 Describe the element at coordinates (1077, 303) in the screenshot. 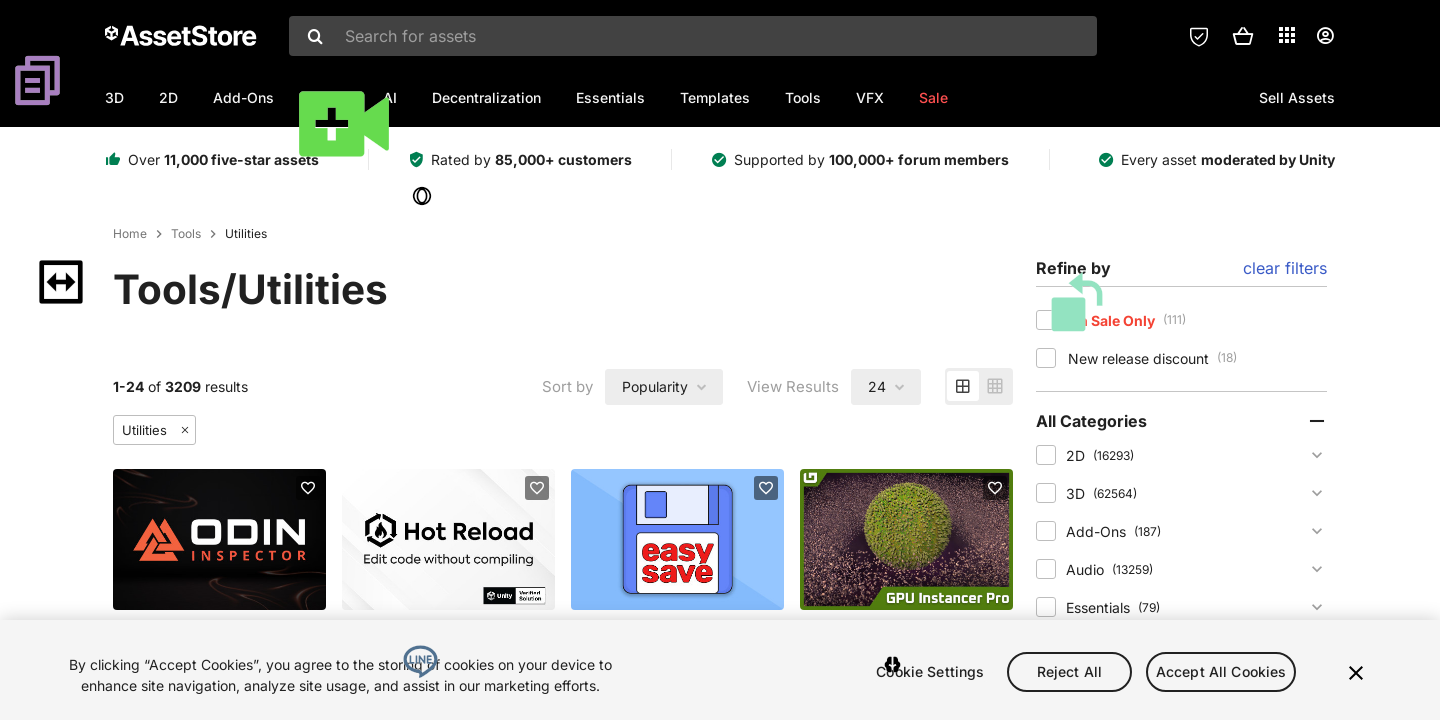

I see `rotate object counterclockwise` at that location.